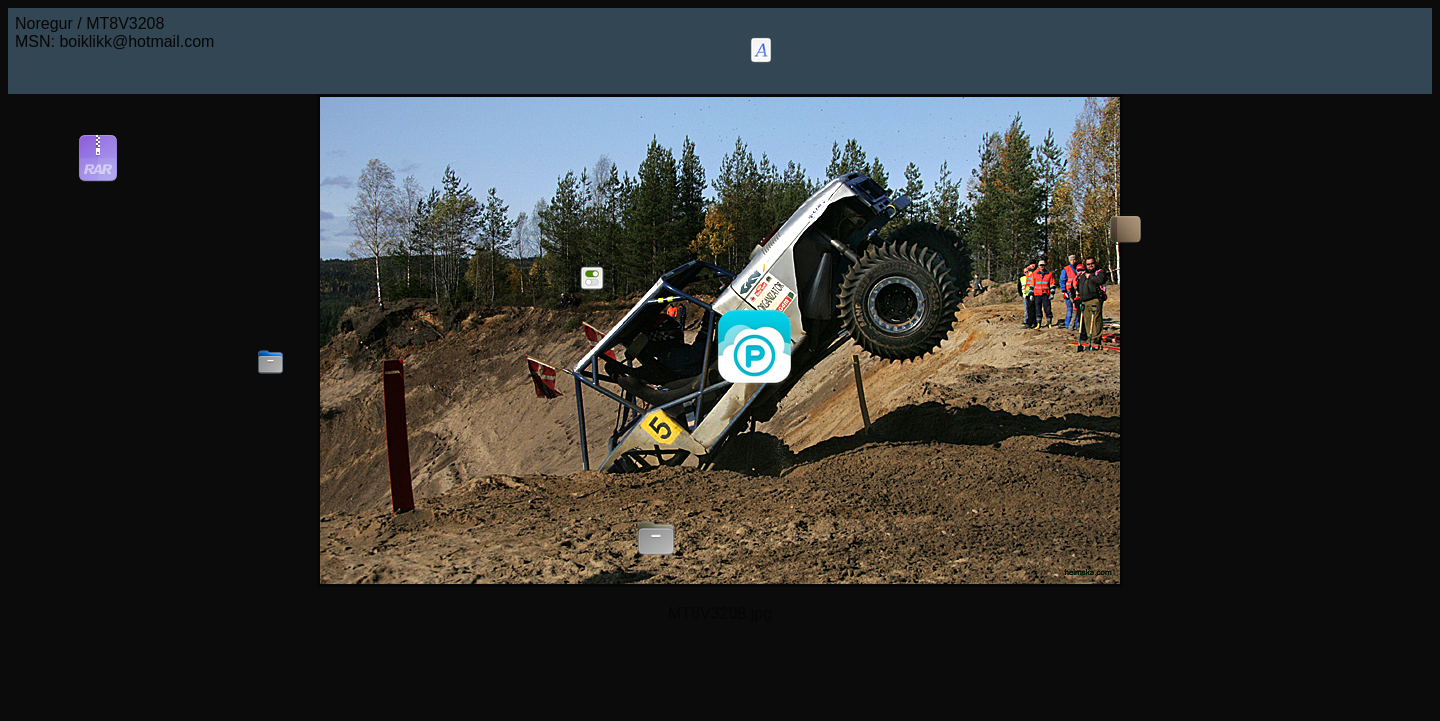 The height and width of the screenshot is (721, 1440). Describe the element at coordinates (270, 361) in the screenshot. I see `open file manager application` at that location.